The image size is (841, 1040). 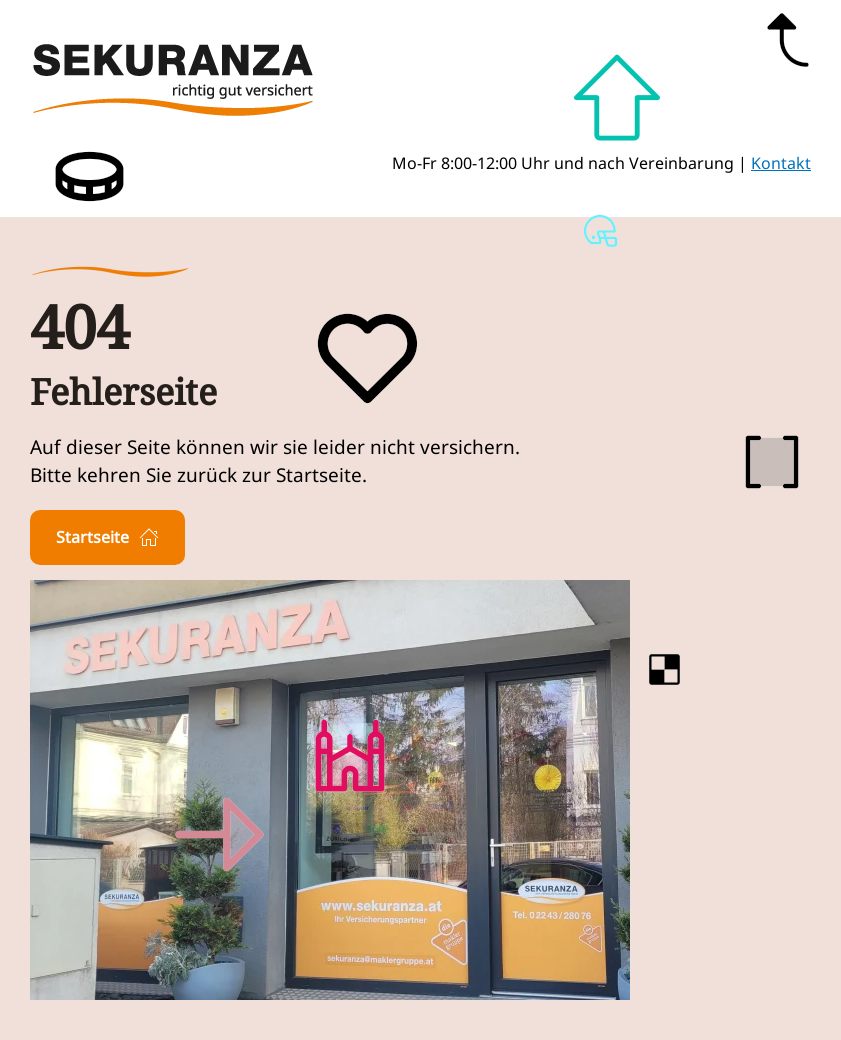 I want to click on view or edit code snippets, so click(x=772, y=462).